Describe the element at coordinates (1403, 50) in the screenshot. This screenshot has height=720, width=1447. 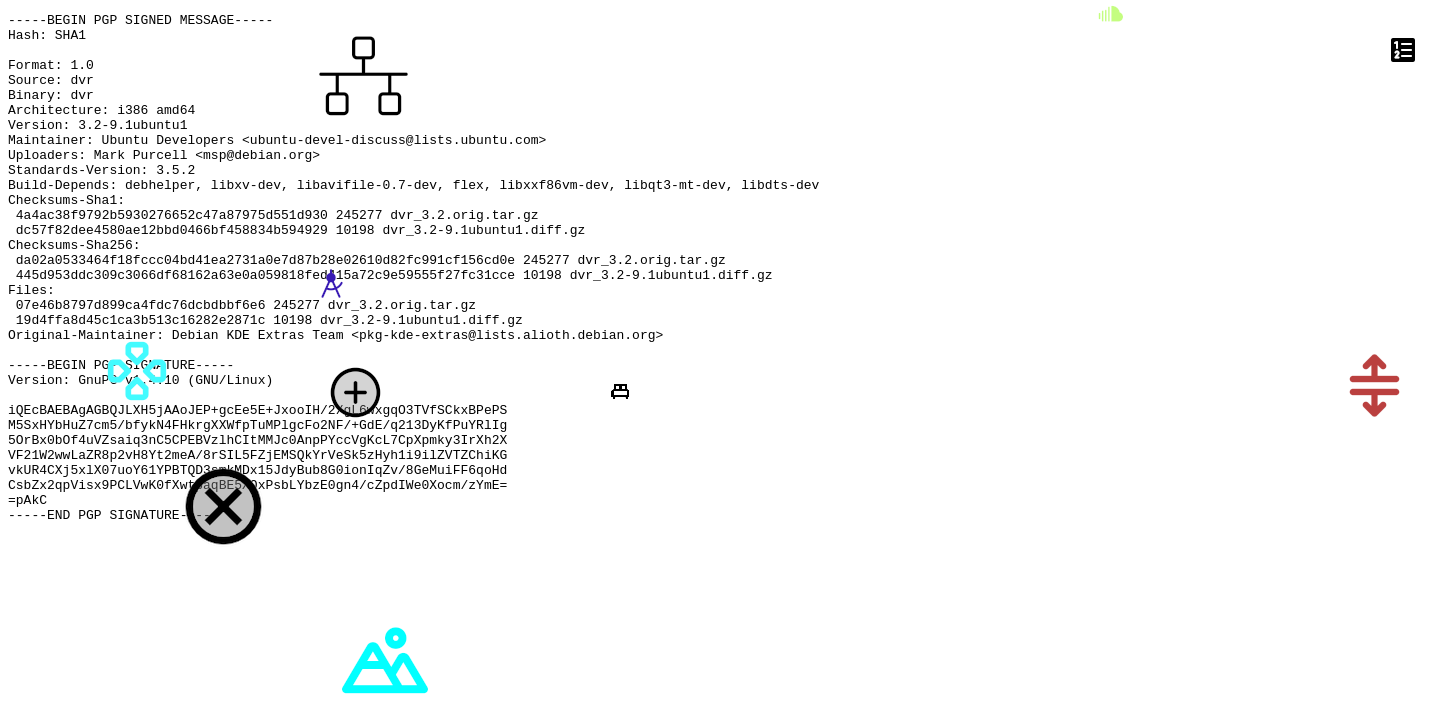
I see `create a numbered list` at that location.